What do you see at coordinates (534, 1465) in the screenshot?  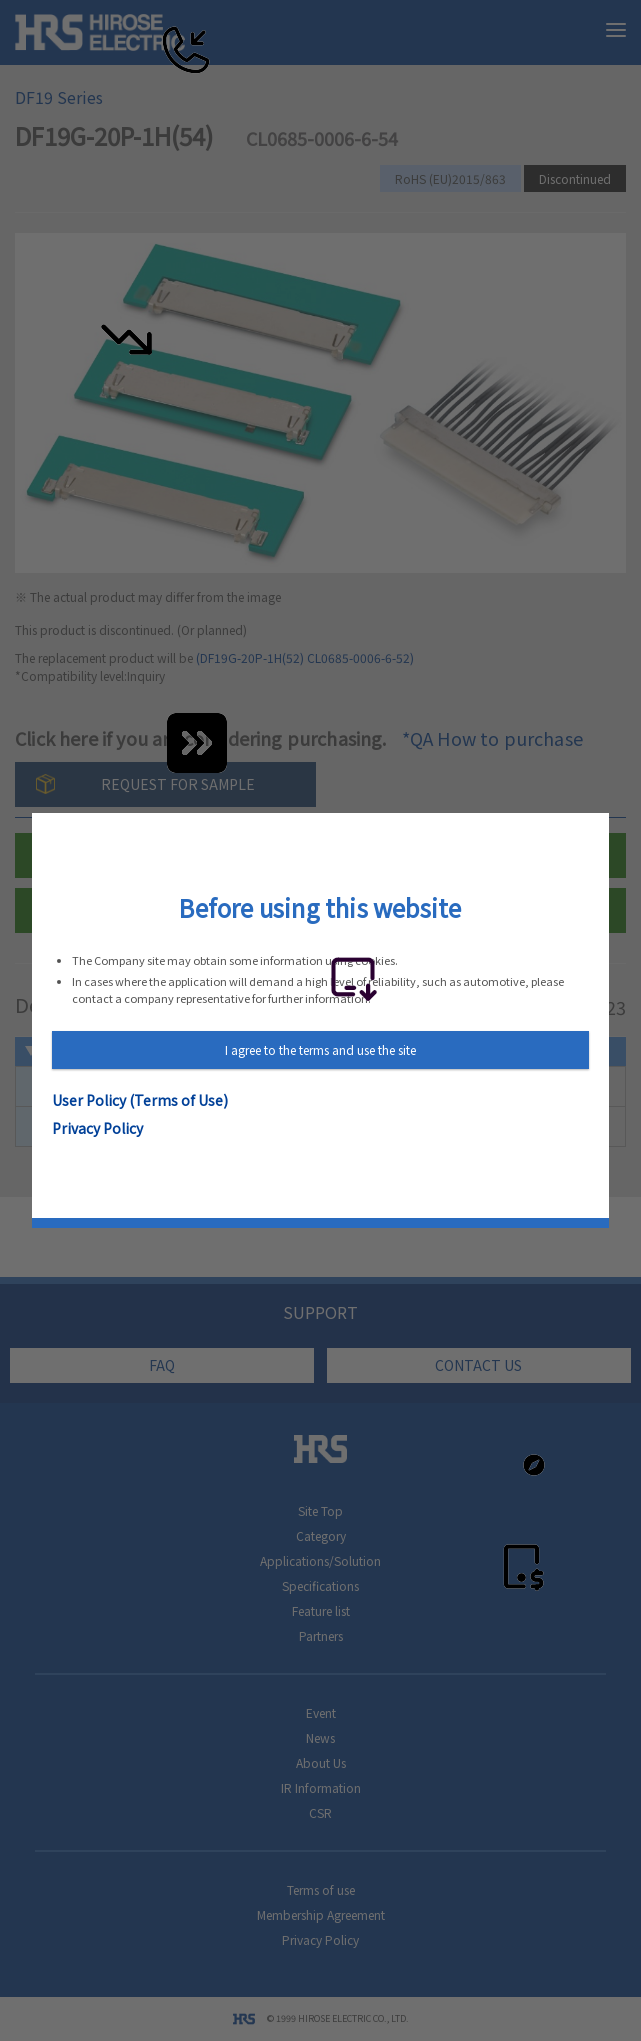 I see `navigate or explore directions` at bounding box center [534, 1465].